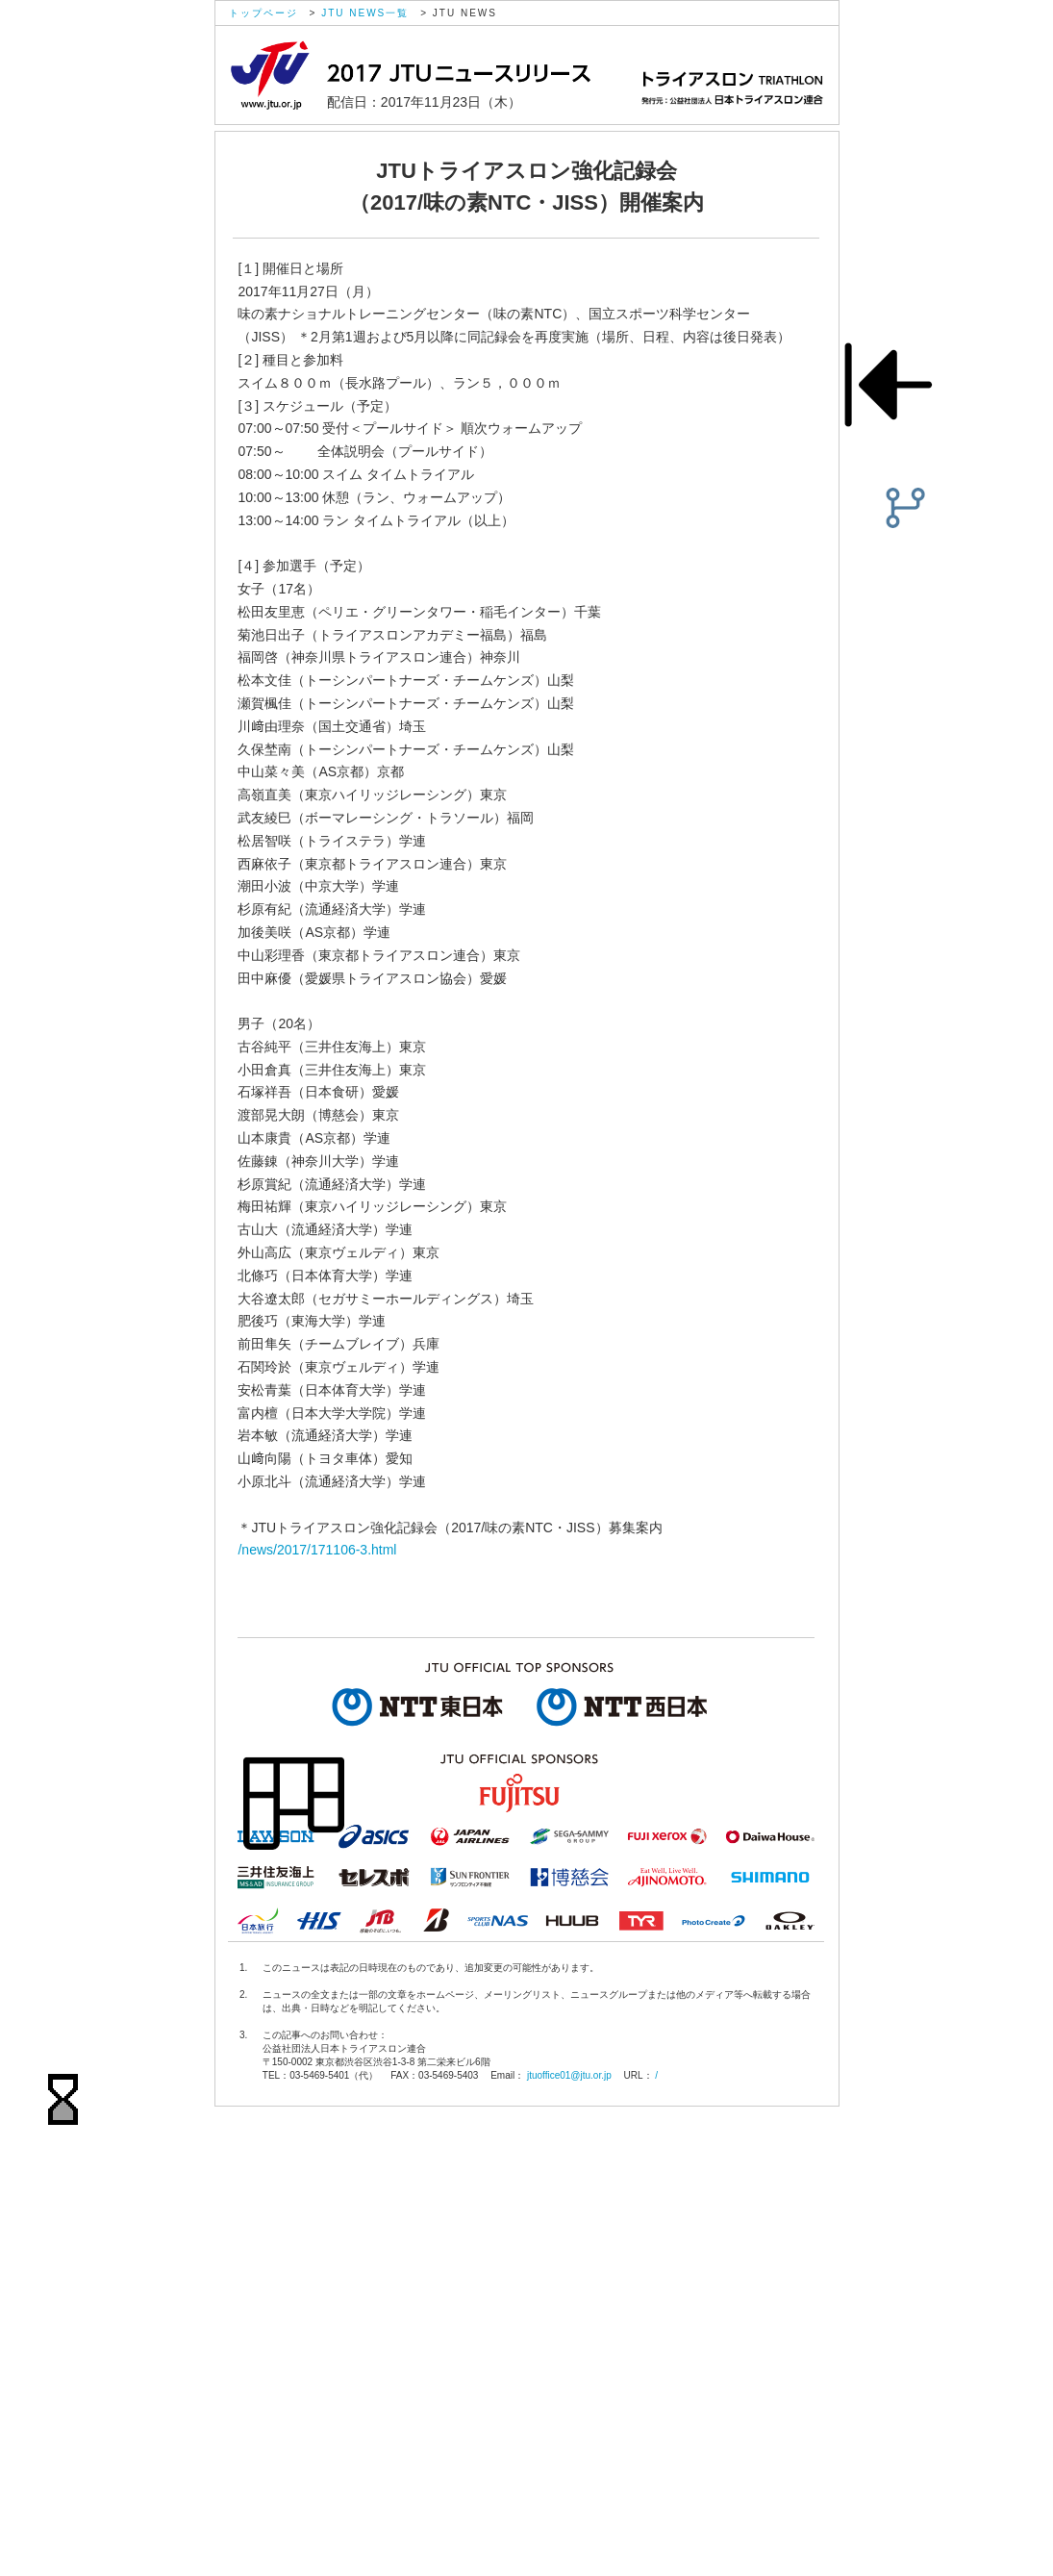 This screenshot has width=1053, height=2576. Describe the element at coordinates (887, 385) in the screenshot. I see `navigate to the beginning or first item` at that location.